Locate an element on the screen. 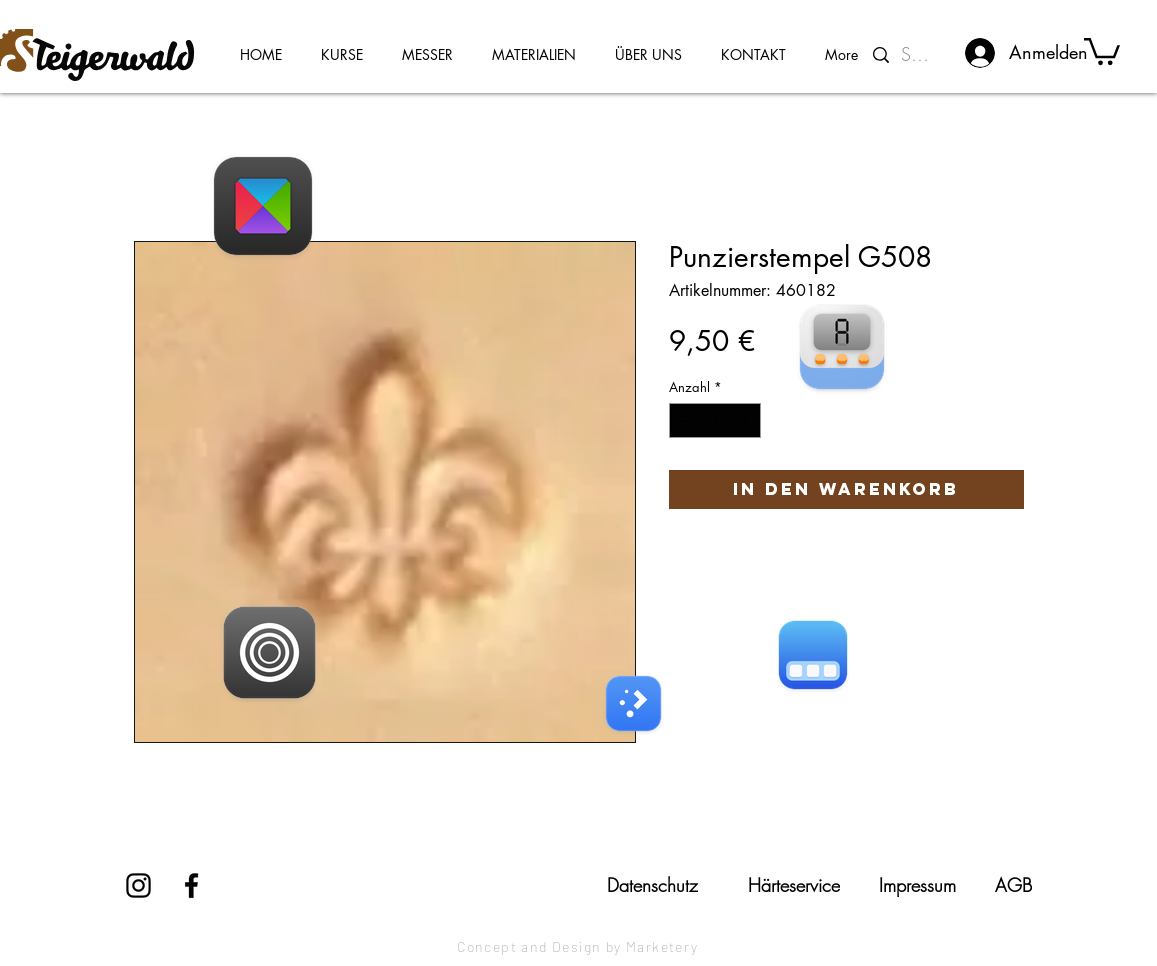  access plasma desktop settings is located at coordinates (633, 704).